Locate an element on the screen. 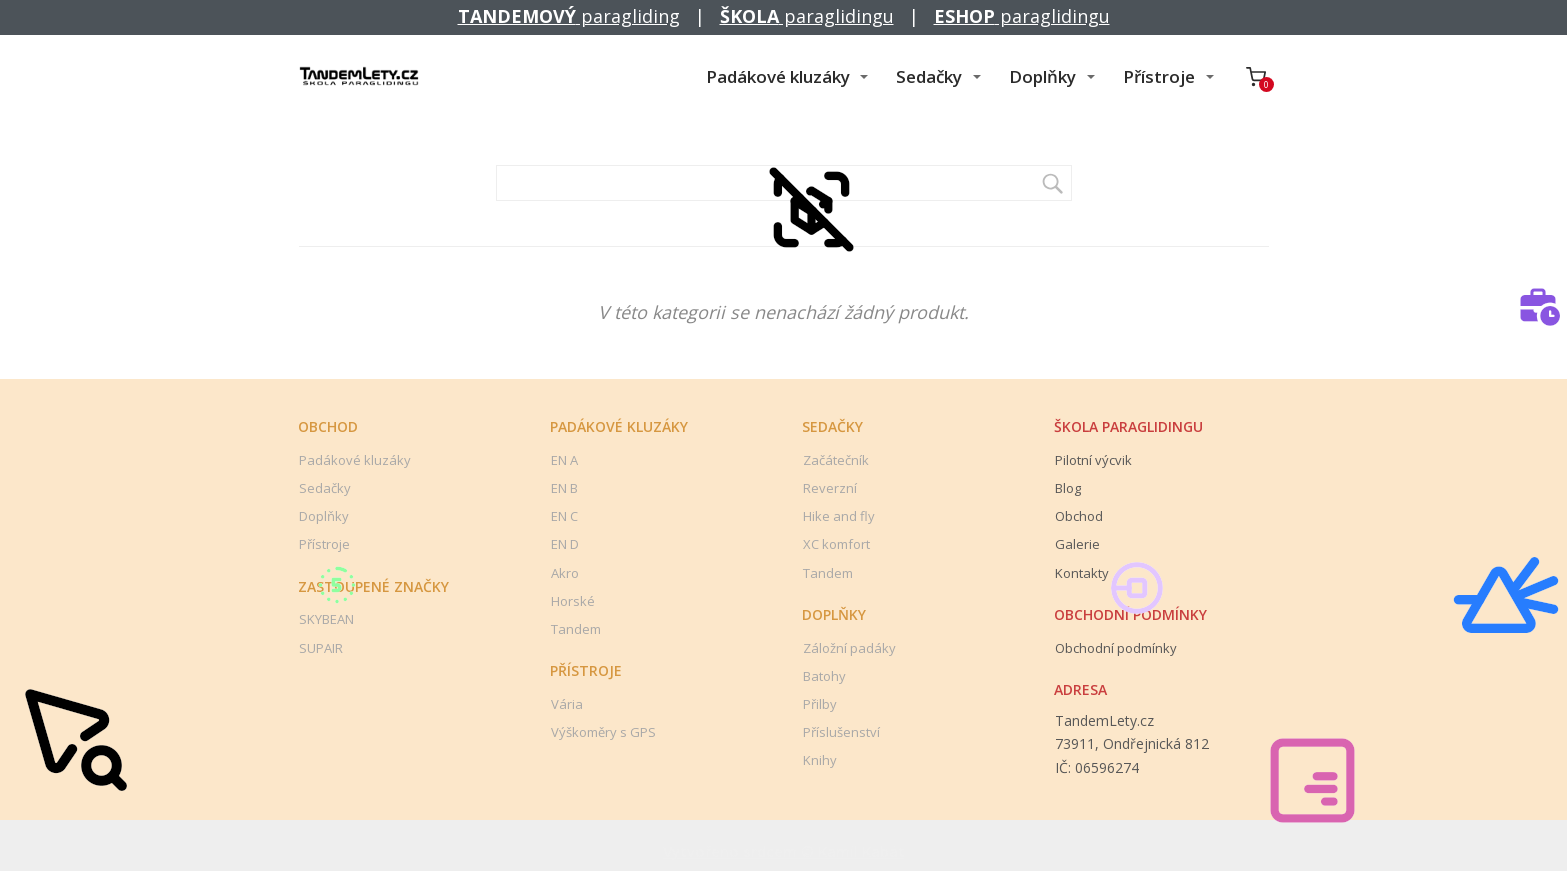 Image resolution: width=1567 pixels, height=871 pixels. toggle light refraction or prism effect is located at coordinates (1506, 595).